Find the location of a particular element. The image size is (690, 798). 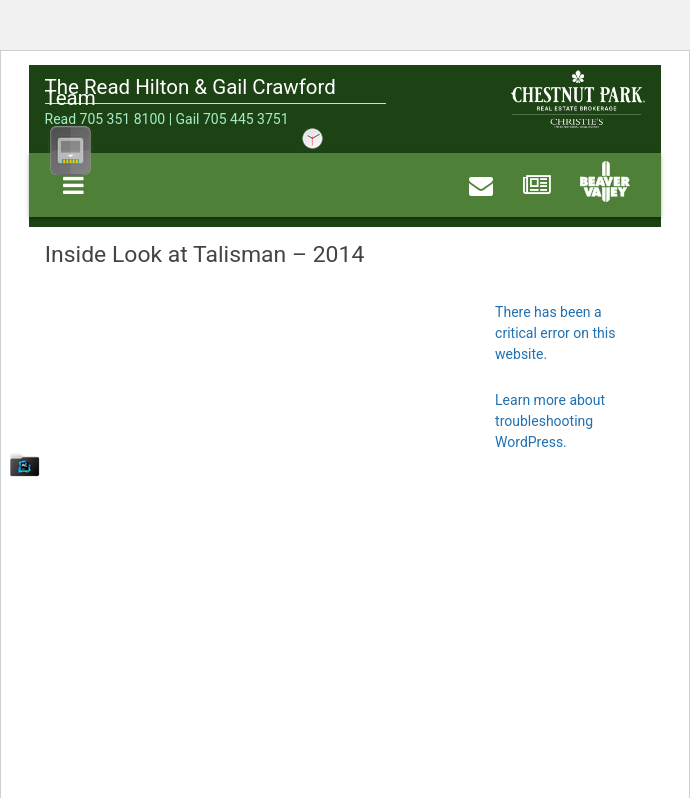

gameboy rom file type indicator is located at coordinates (70, 150).